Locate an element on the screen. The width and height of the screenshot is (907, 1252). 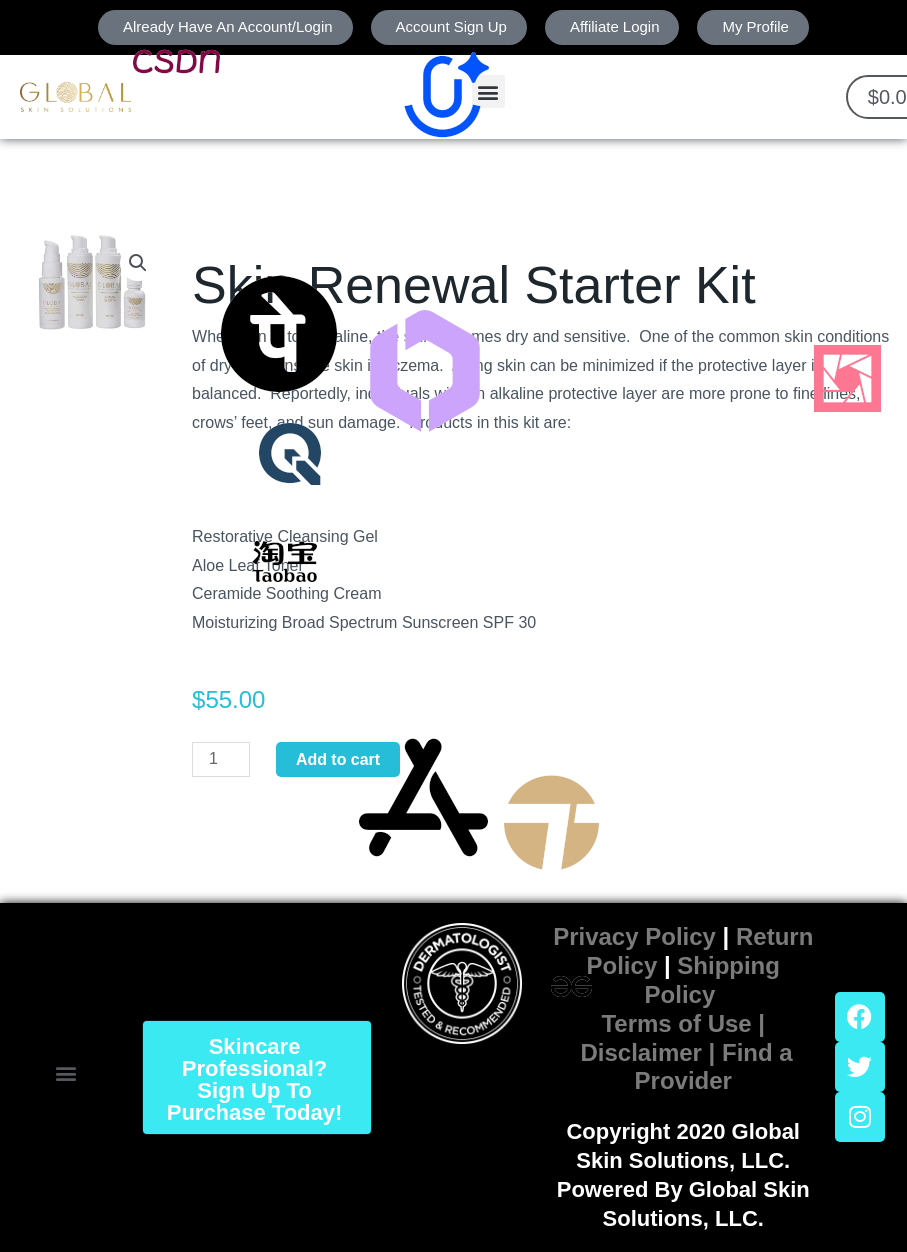
visit CSDN developer community is located at coordinates (176, 61).